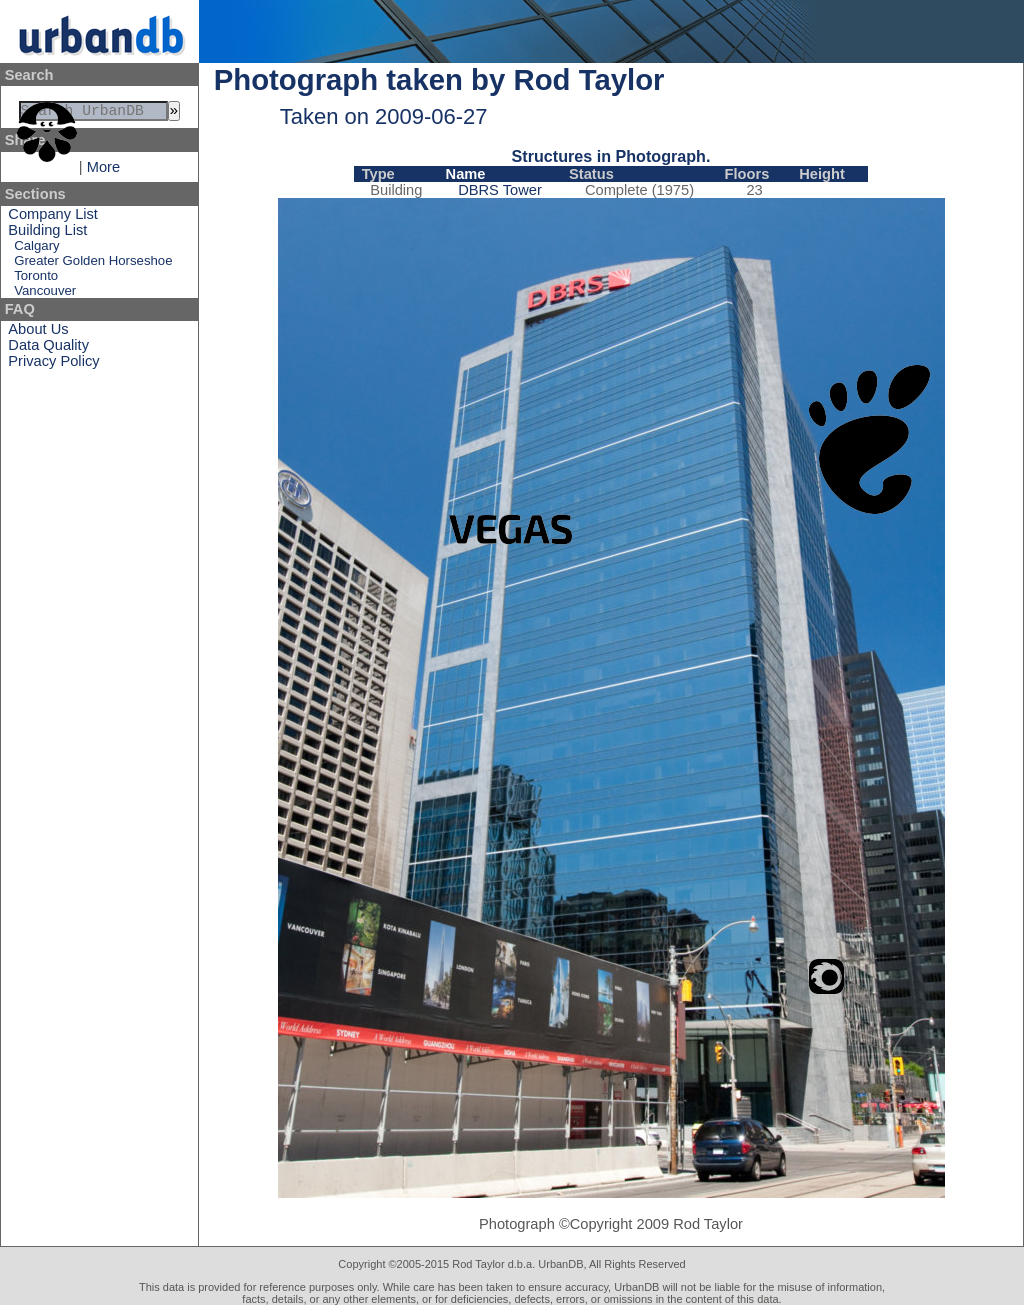 Image resolution: width=1024 pixels, height=1305 pixels. I want to click on GNOME desktop environment logo, so click(869, 439).